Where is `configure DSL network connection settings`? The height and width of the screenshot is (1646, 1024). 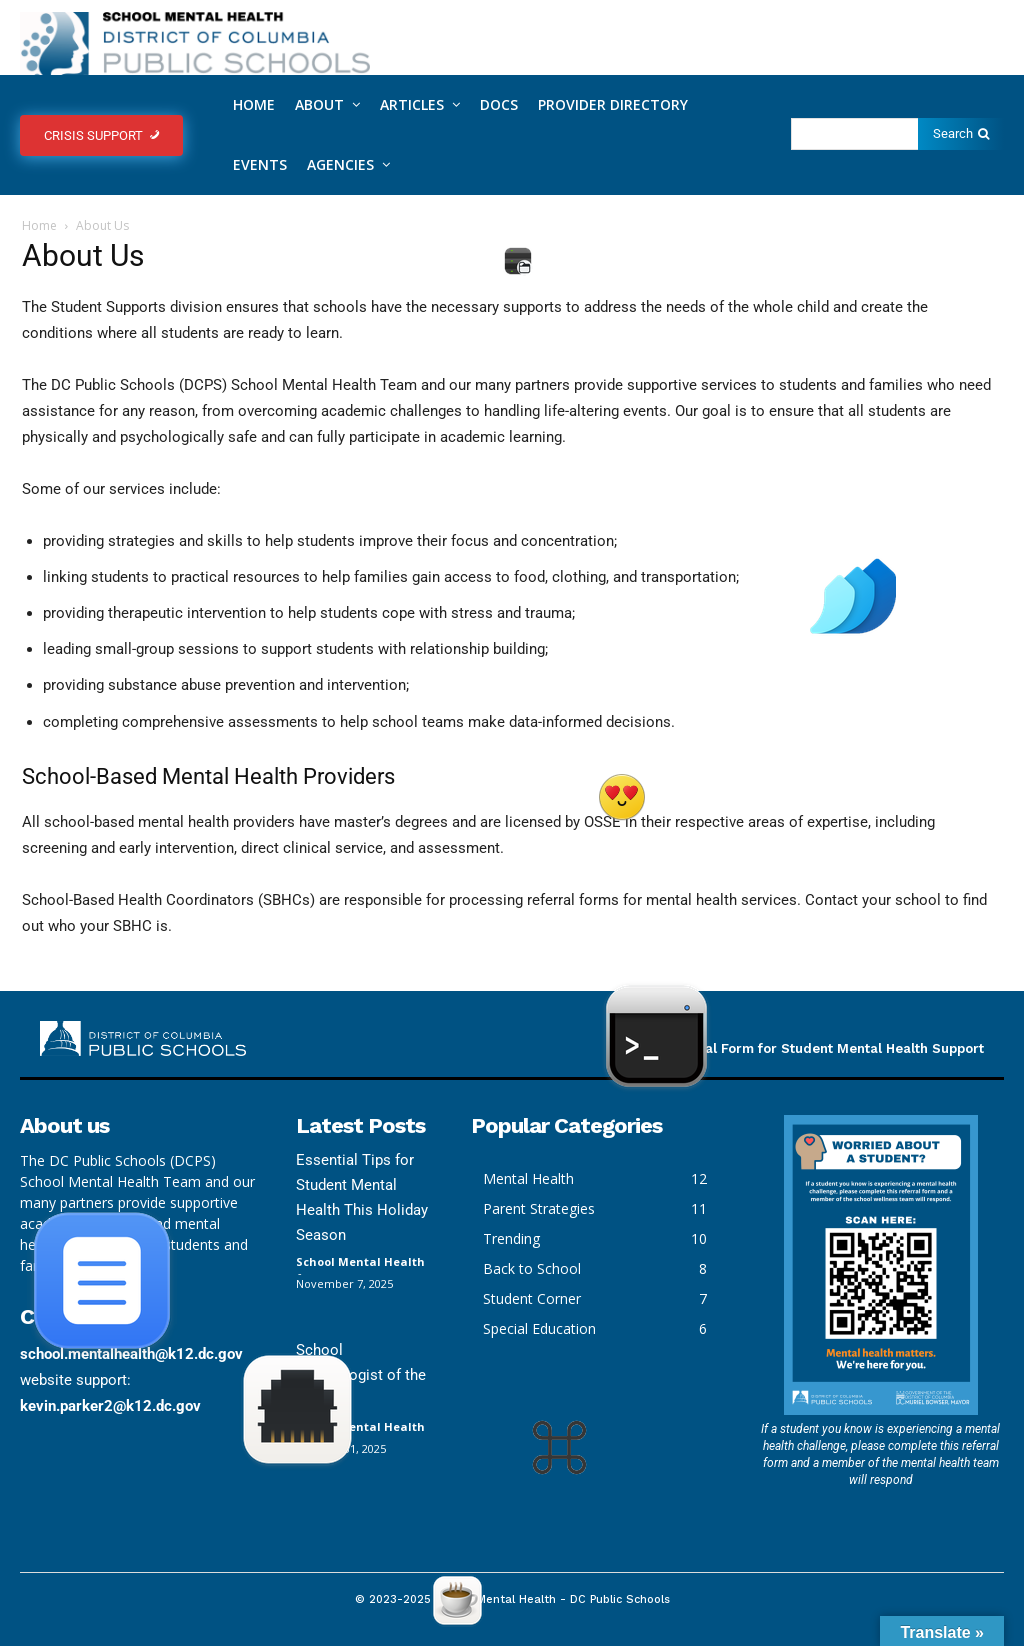
configure DSL network connection settings is located at coordinates (297, 1409).